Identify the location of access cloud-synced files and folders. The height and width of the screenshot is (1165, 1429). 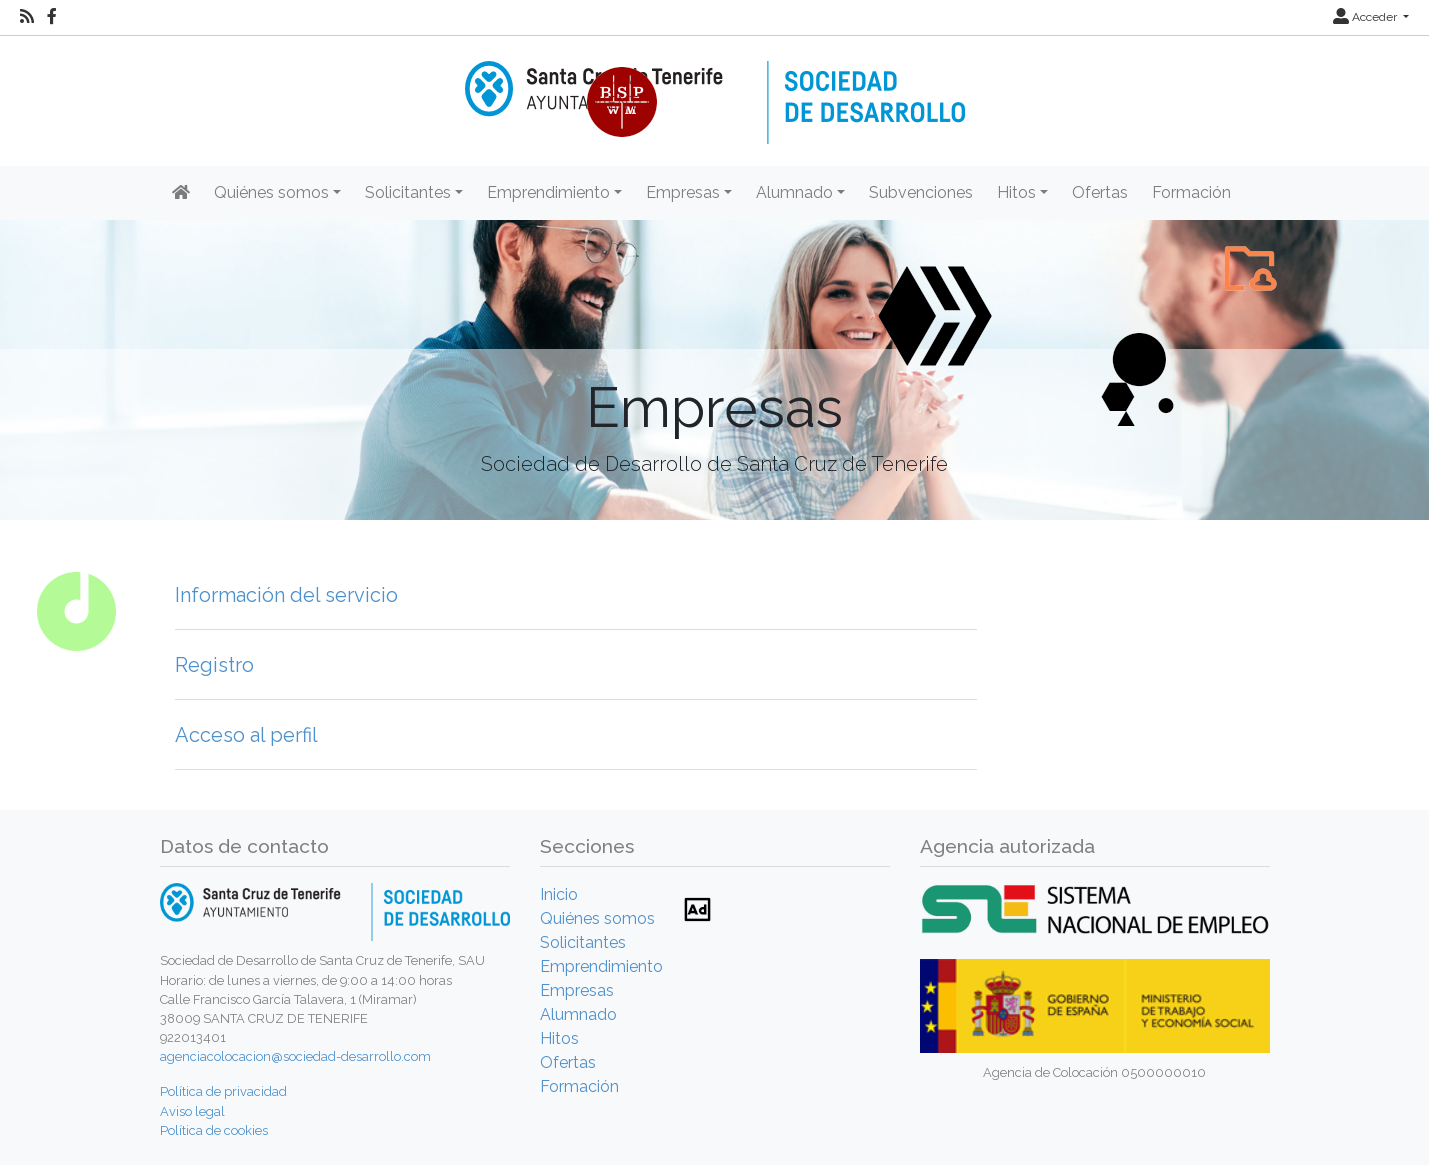
(1249, 268).